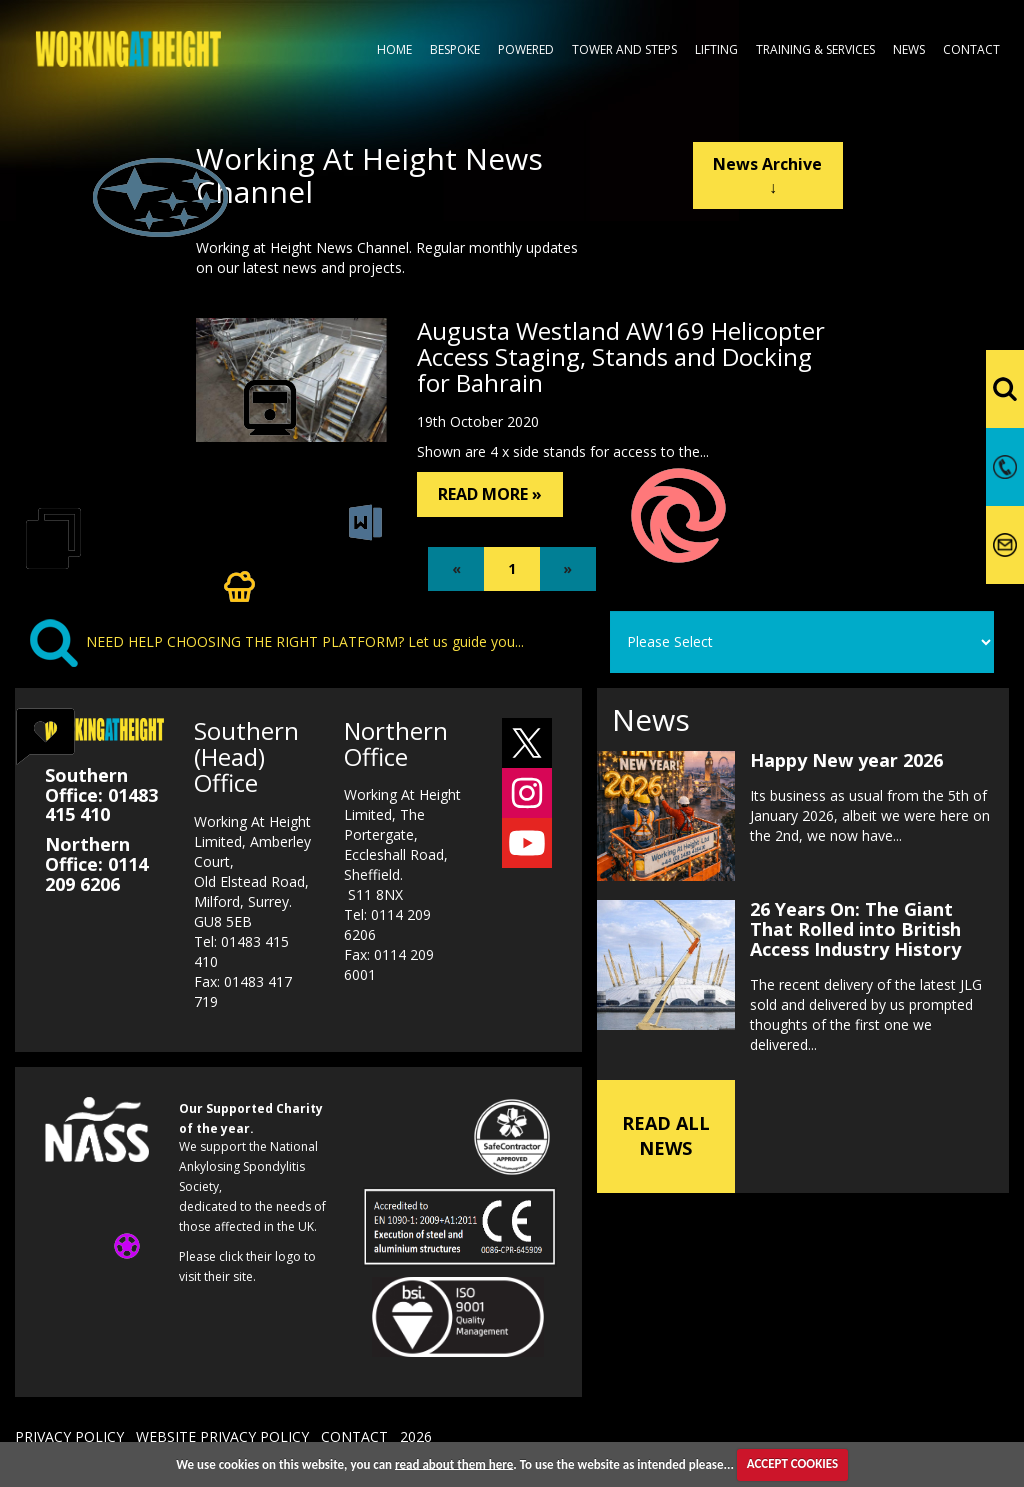  Describe the element at coordinates (53, 538) in the screenshot. I see `copy file to clipboard` at that location.